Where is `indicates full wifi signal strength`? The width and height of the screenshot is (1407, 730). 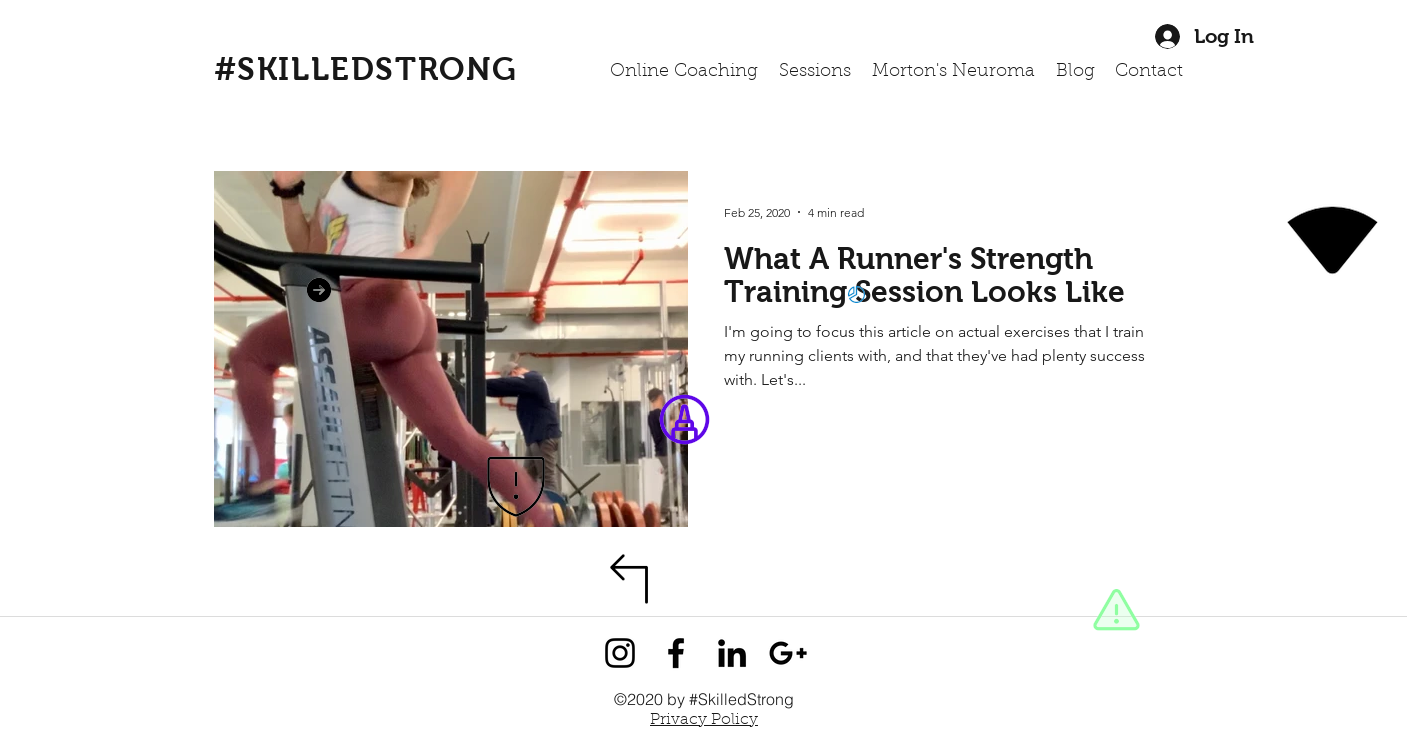 indicates full wifi signal strength is located at coordinates (1332, 241).